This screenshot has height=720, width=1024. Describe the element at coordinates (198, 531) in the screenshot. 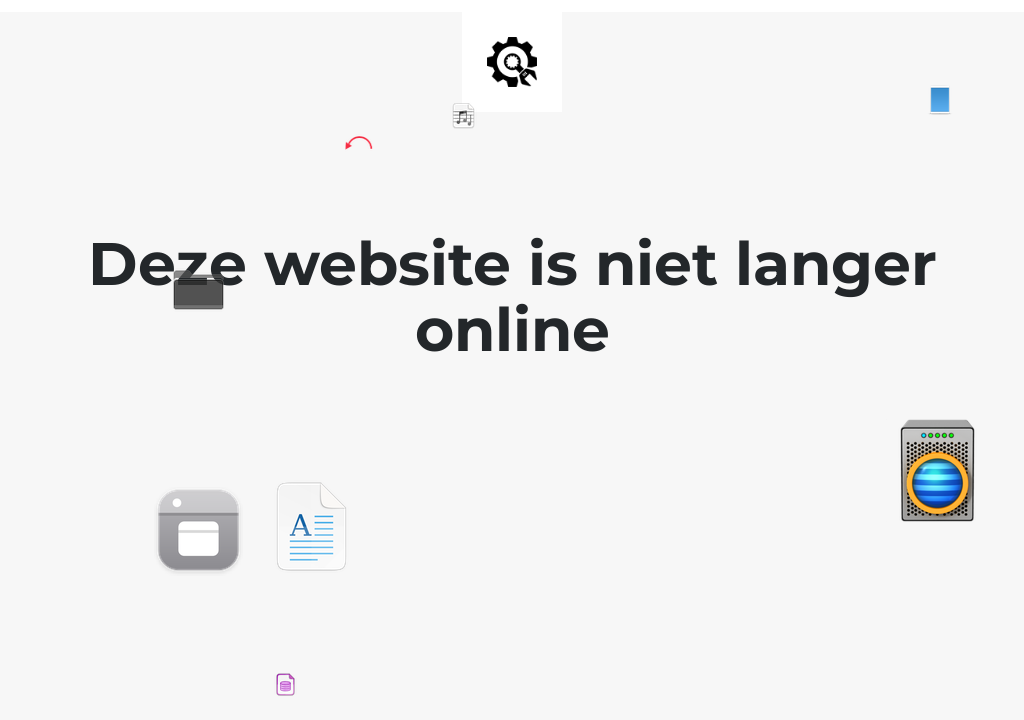

I see `duplicate the current window` at that location.